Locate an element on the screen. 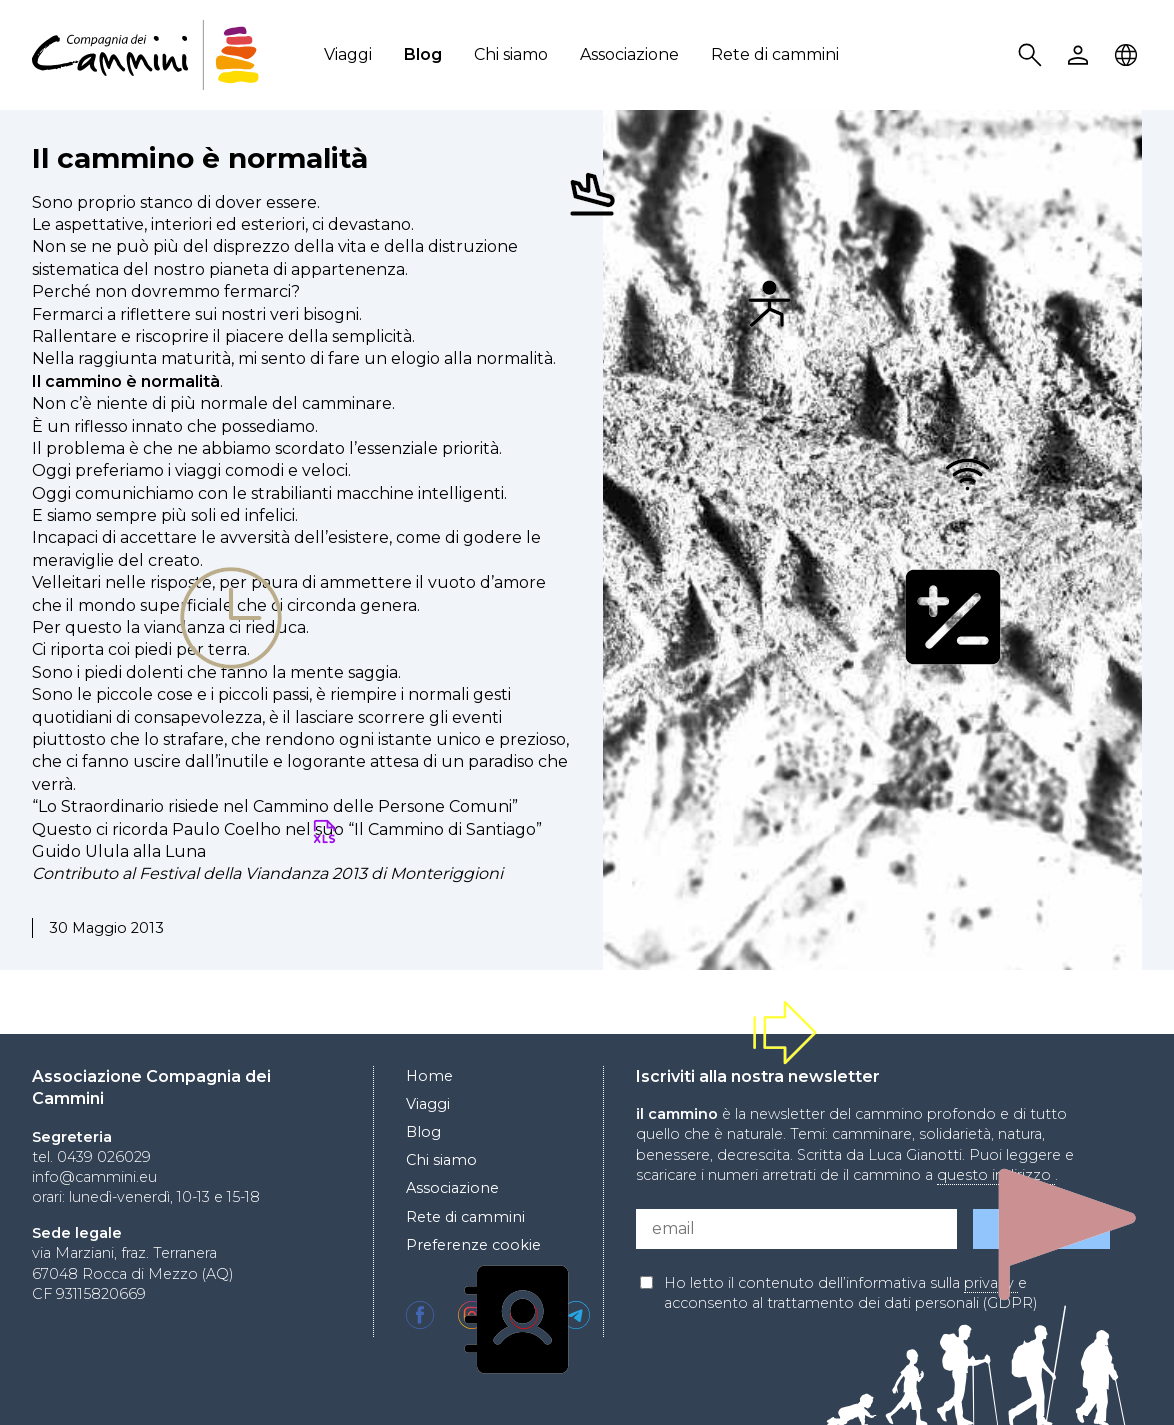  access tai chi or meditation exercises is located at coordinates (769, 305).